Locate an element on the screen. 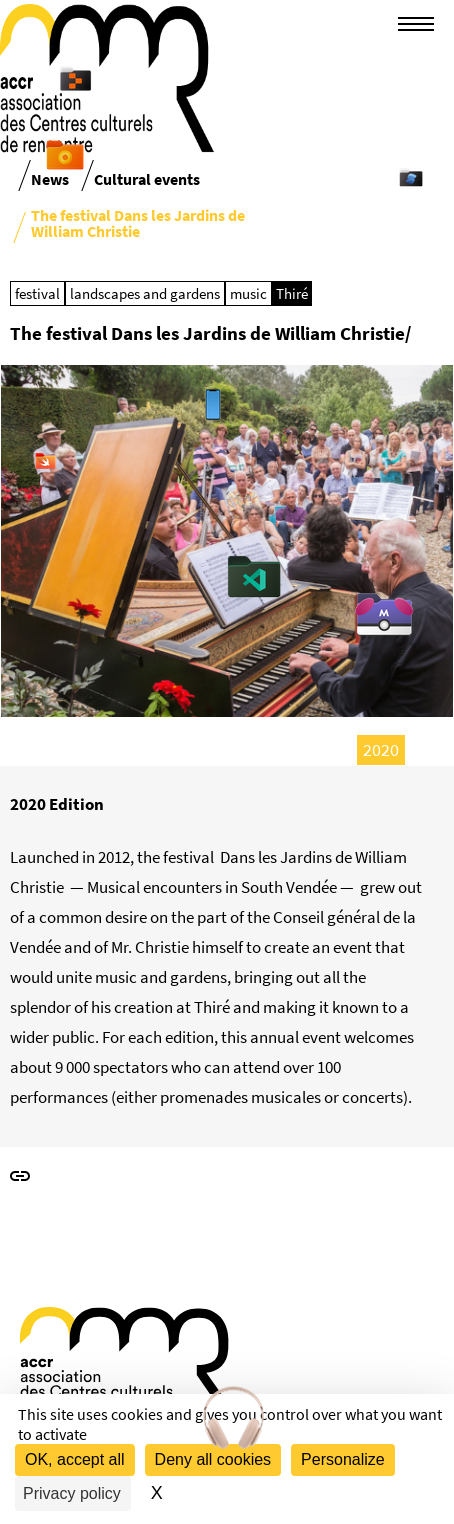 This screenshot has width=454, height=1524. folder containing SolidJS project files is located at coordinates (411, 178).